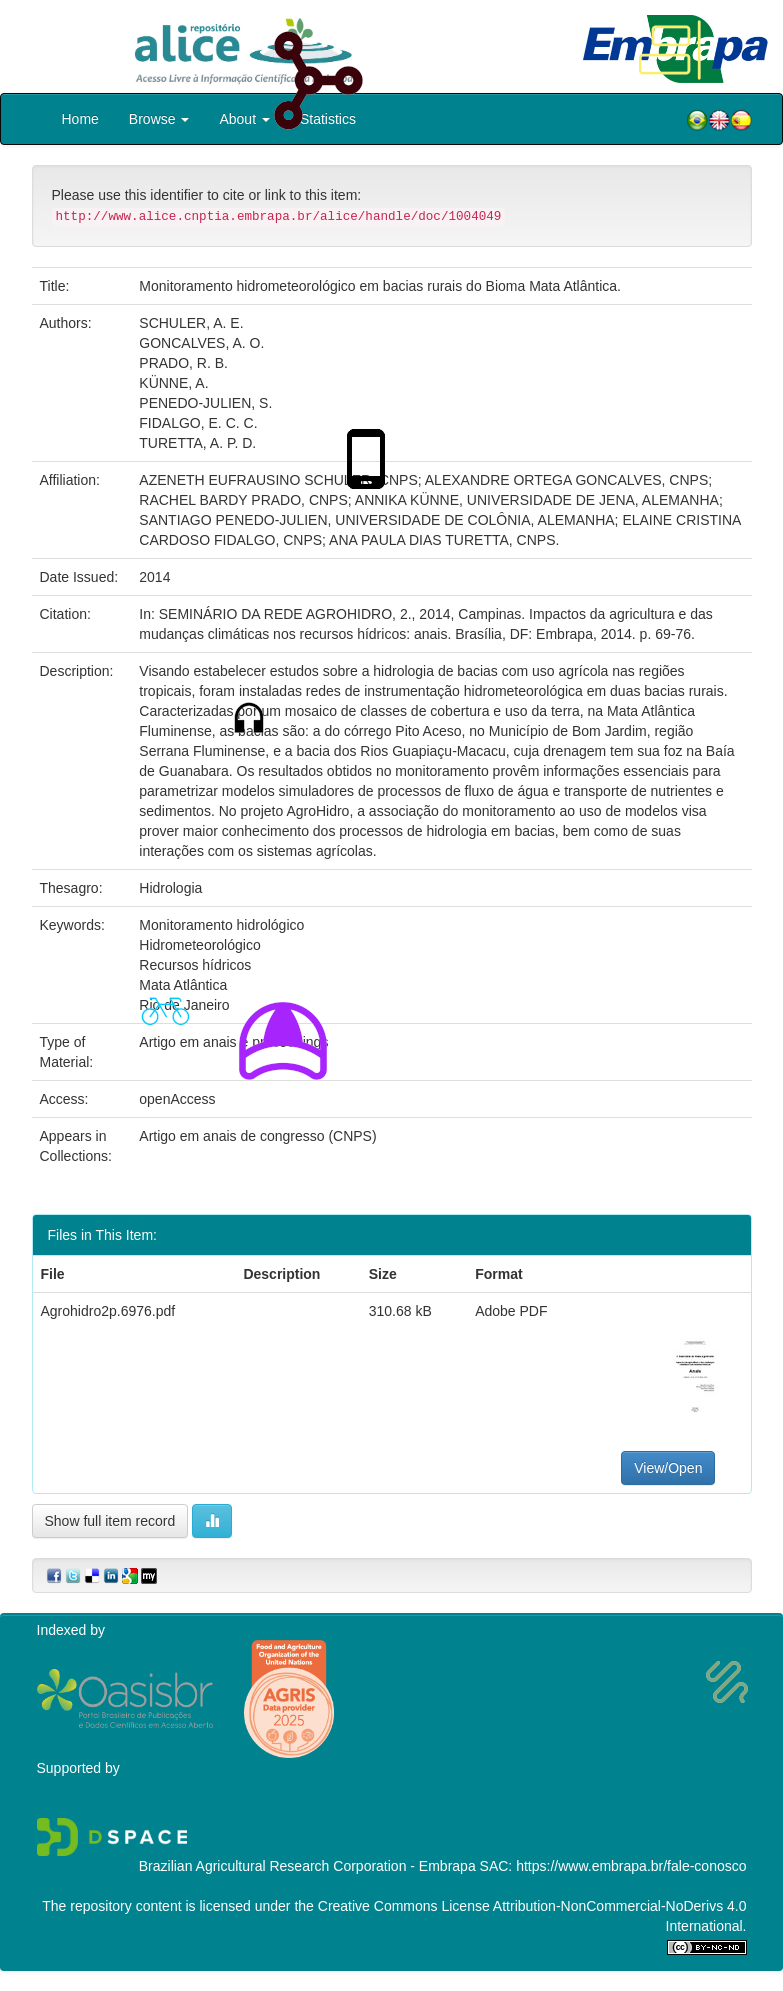 Image resolution: width=783 pixels, height=1991 pixels. I want to click on access phone or calling features, so click(366, 459).